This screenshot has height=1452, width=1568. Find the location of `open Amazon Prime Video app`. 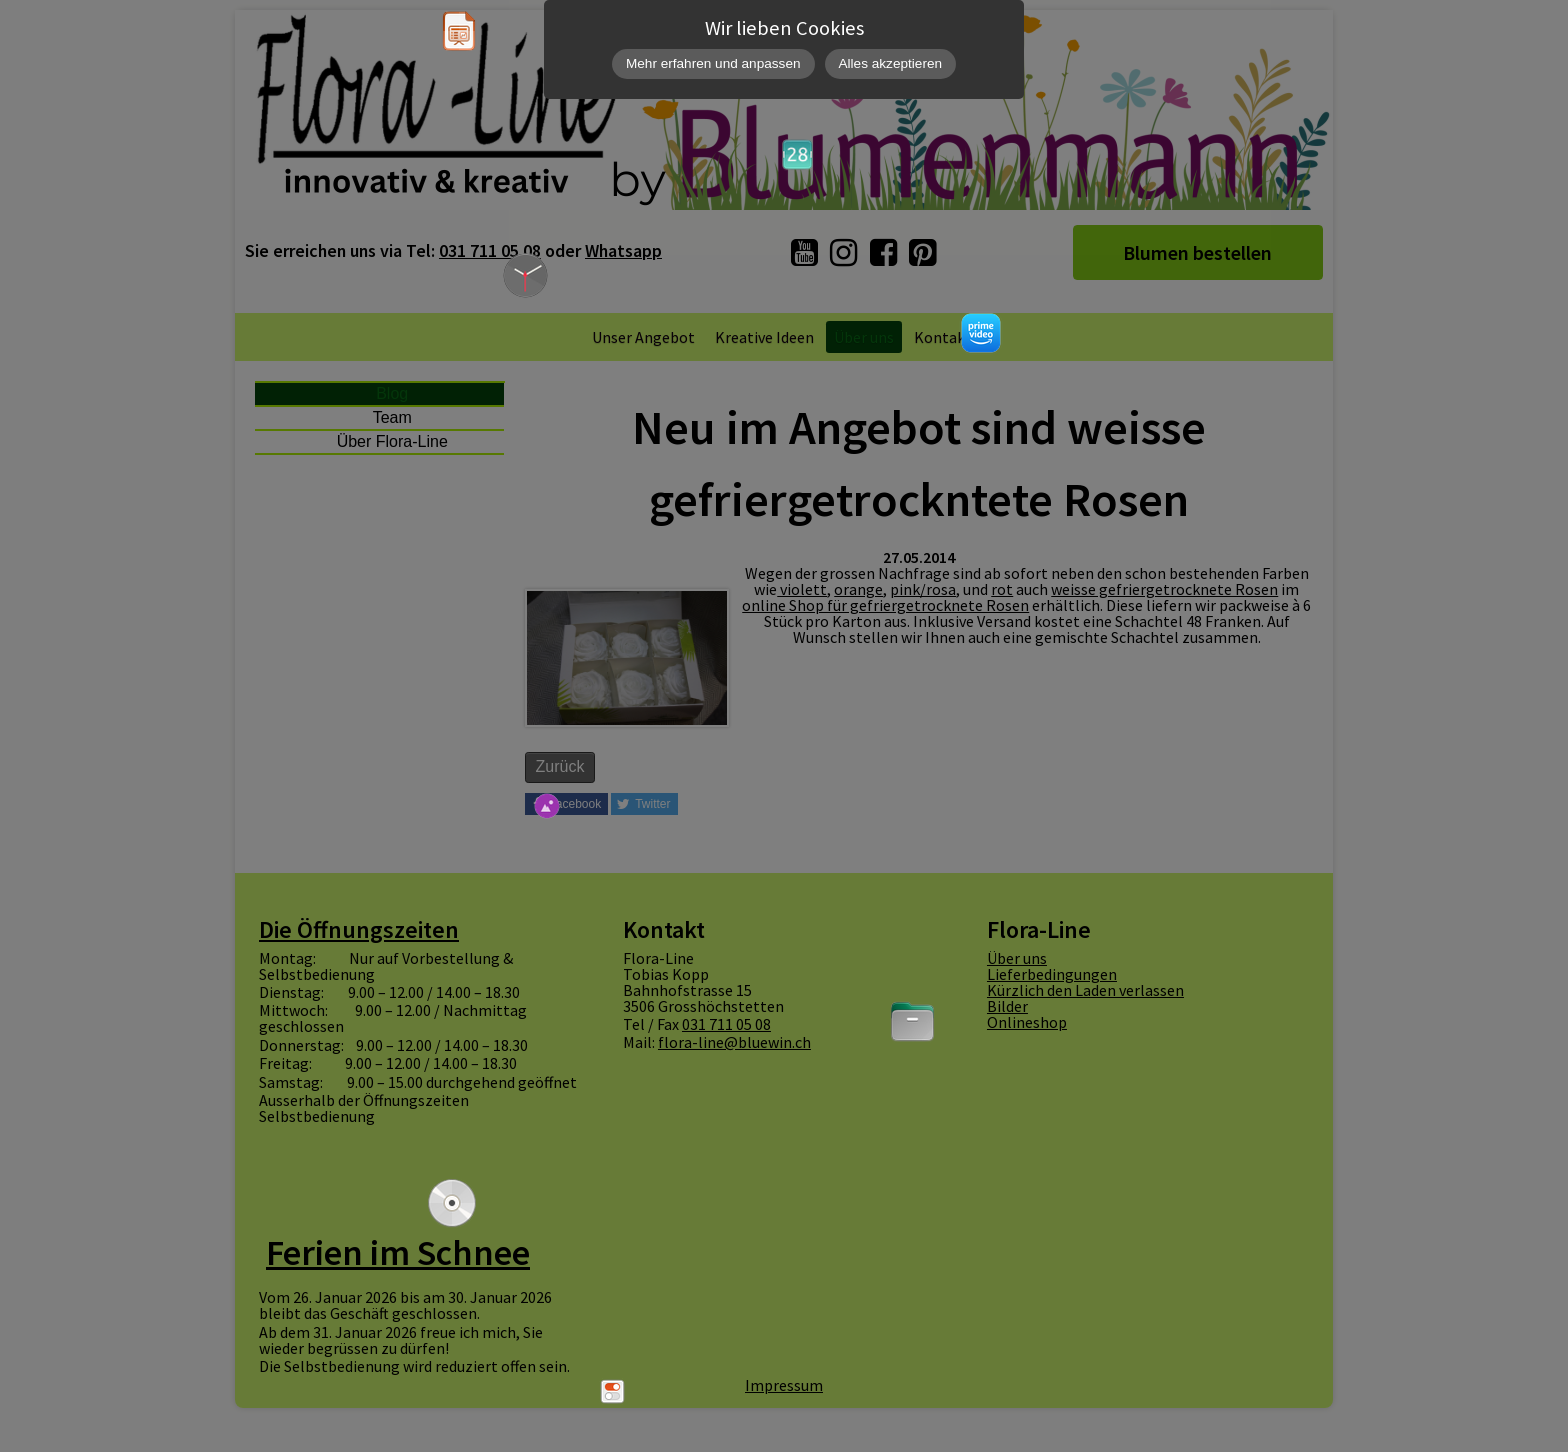

open Amazon Prime Video app is located at coordinates (981, 333).